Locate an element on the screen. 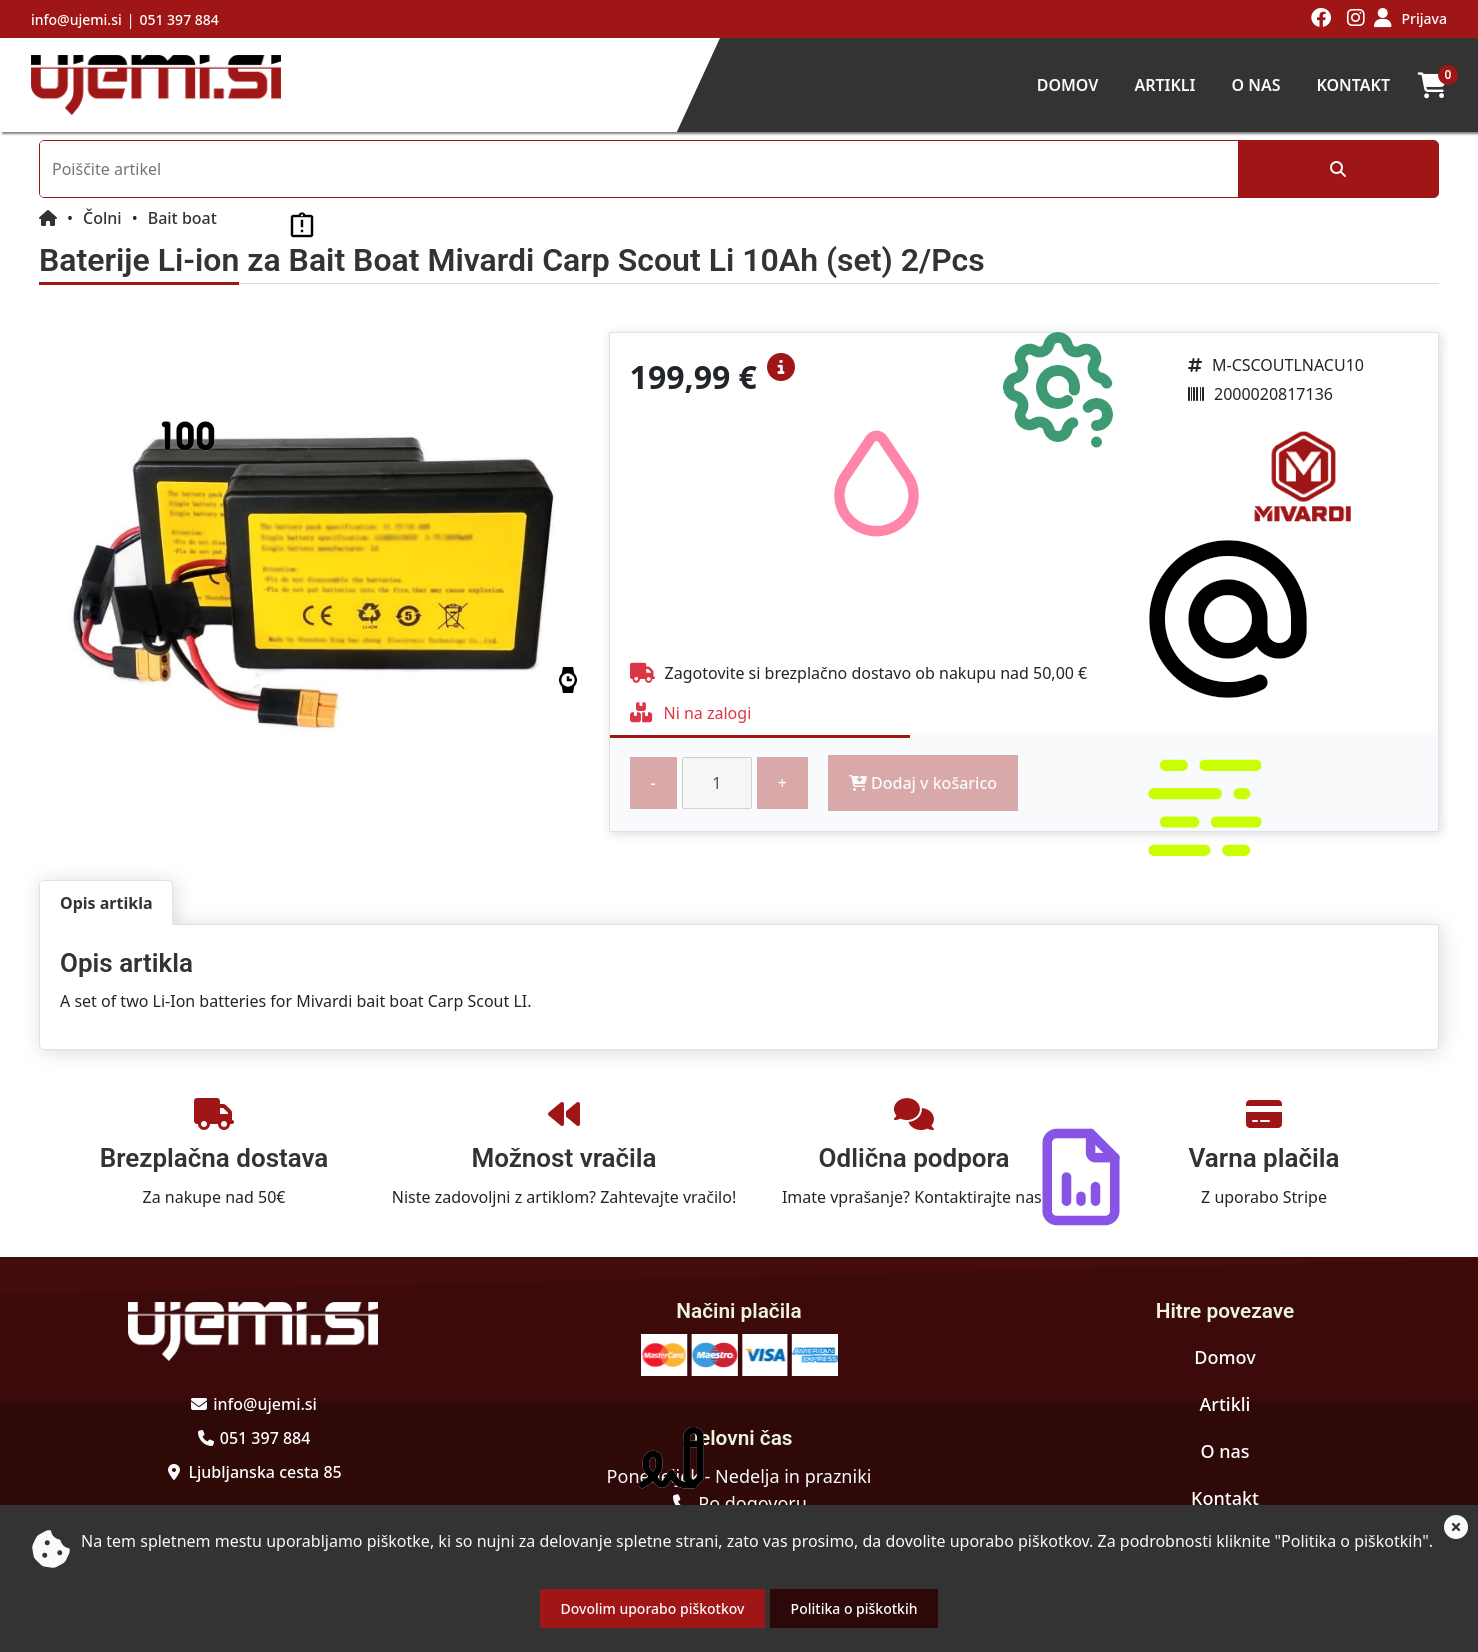  sign a document or form is located at coordinates (673, 1461).